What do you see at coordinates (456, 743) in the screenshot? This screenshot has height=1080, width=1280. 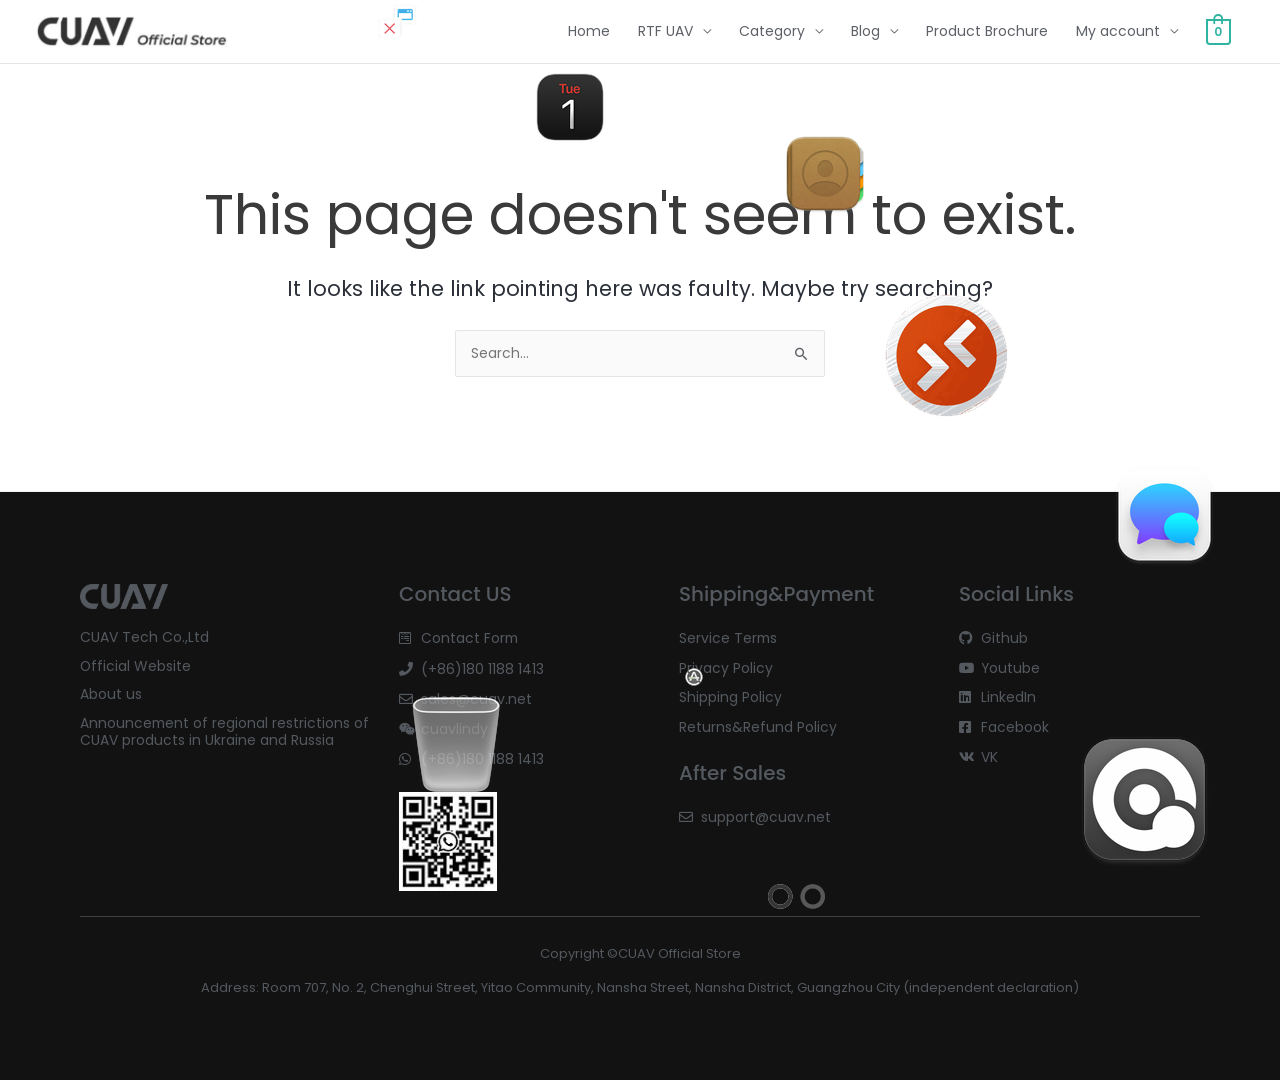 I see `empty trash bin with no items to delete` at bounding box center [456, 743].